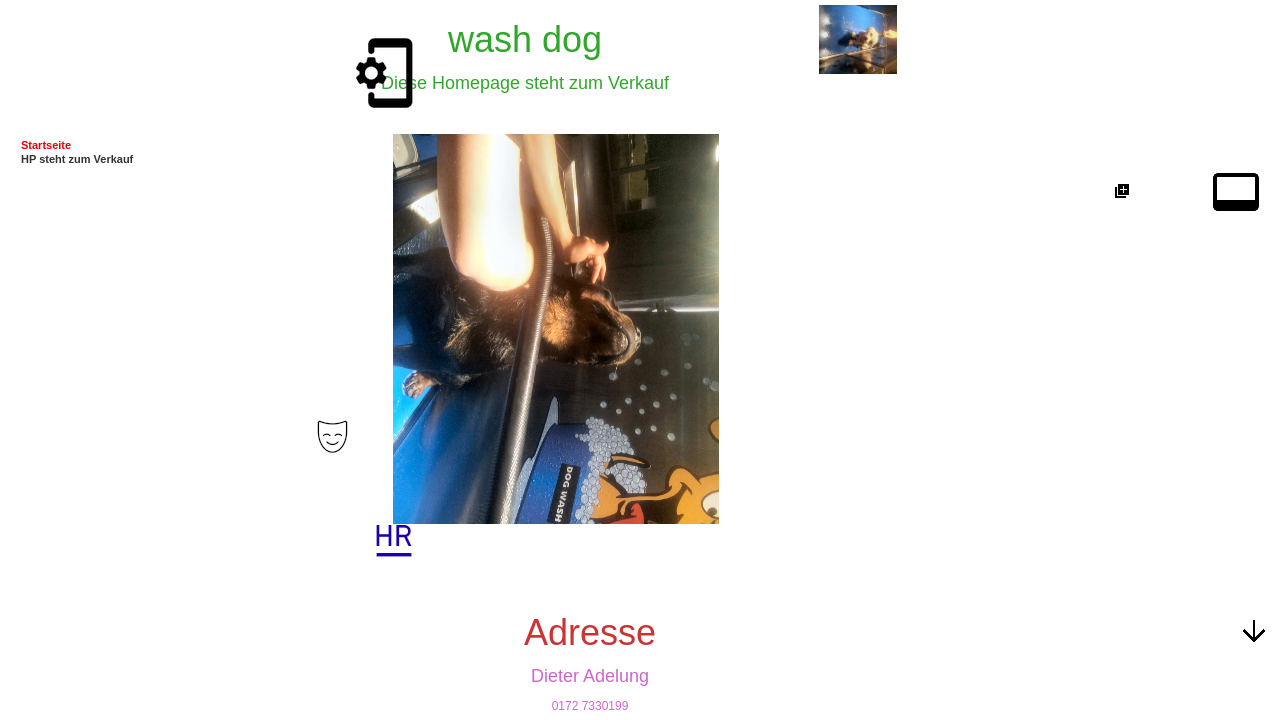 This screenshot has width=1287, height=720. What do you see at coordinates (1122, 191) in the screenshot?
I see `add a new photo to your collection` at bounding box center [1122, 191].